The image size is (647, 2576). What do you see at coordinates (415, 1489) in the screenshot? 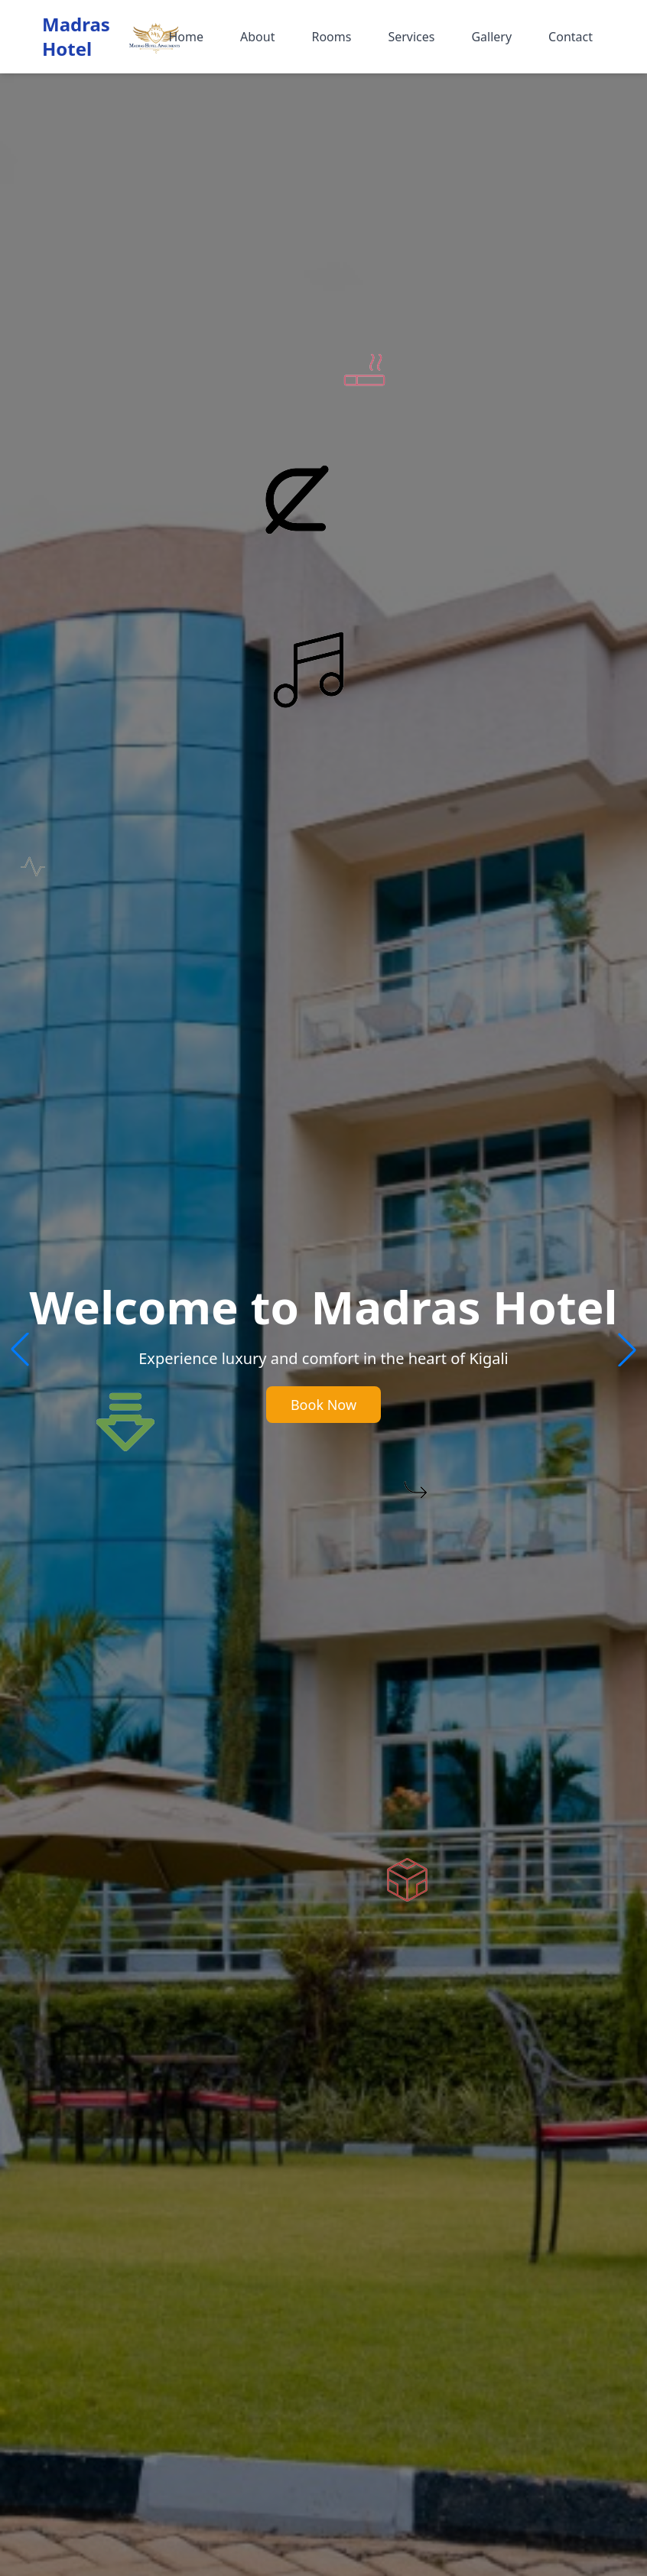
I see `reply to a message or comment` at bounding box center [415, 1489].